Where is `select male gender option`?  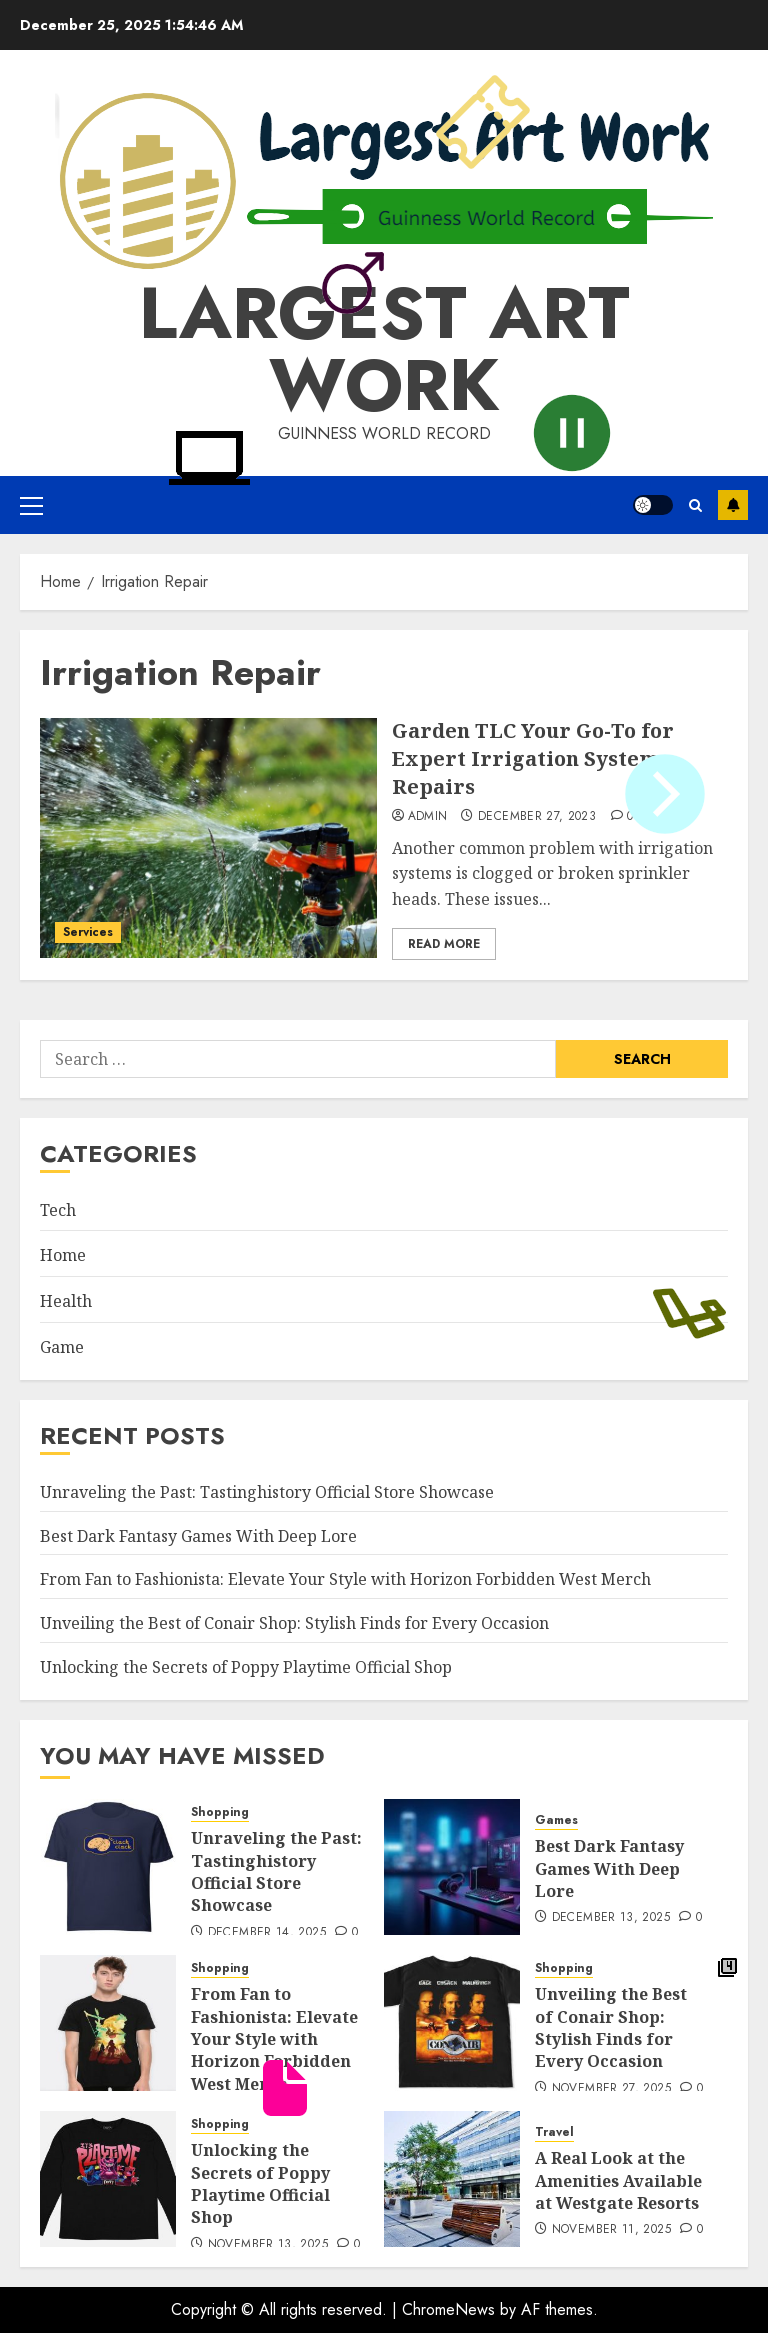 select male gender option is located at coordinates (353, 283).